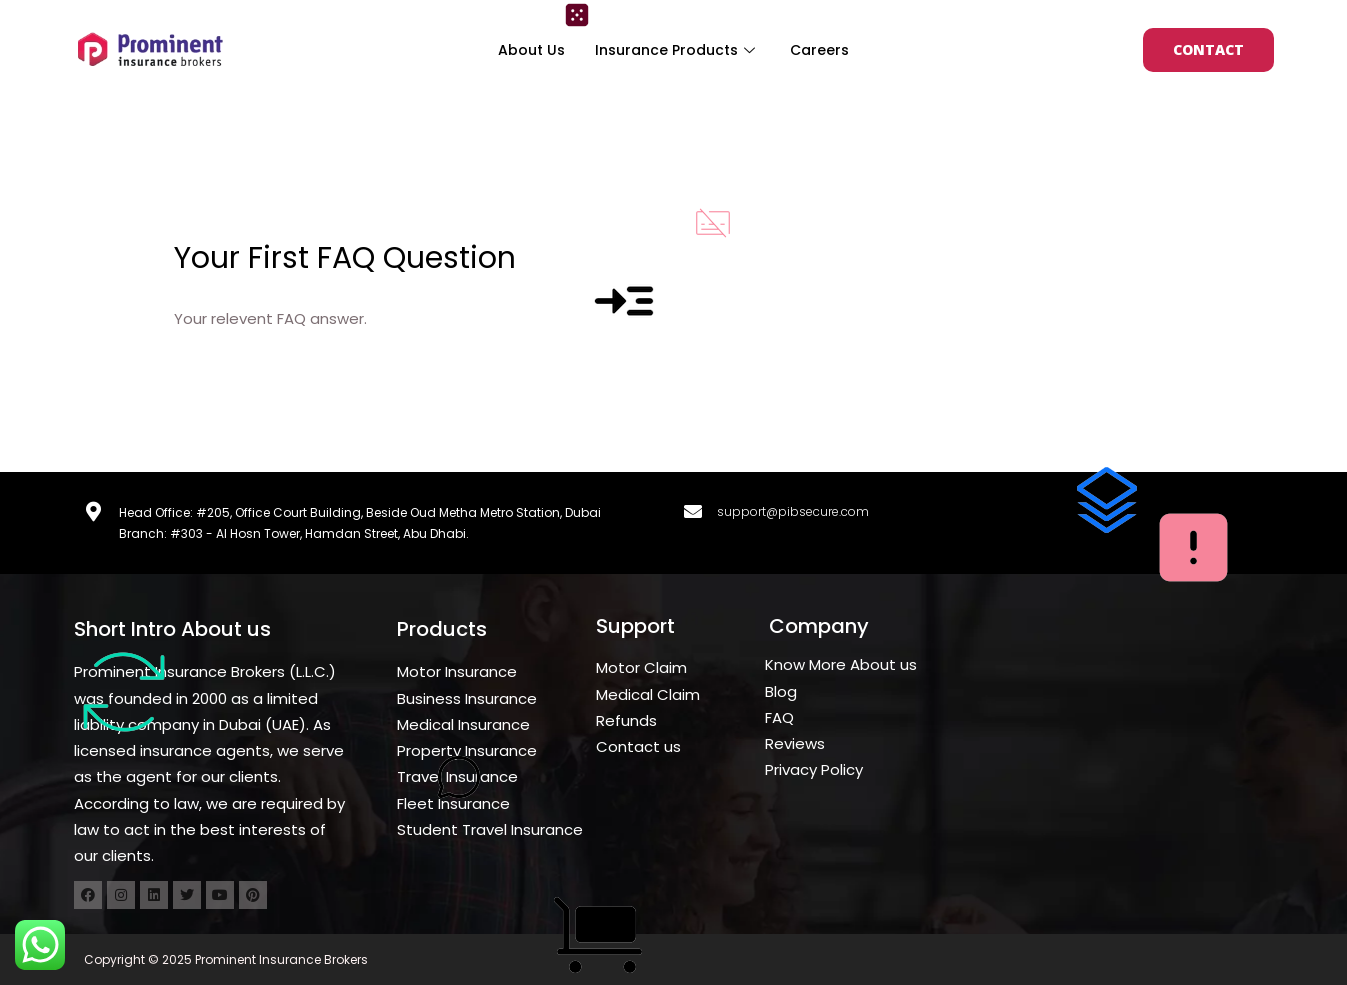 This screenshot has width=1347, height=985. What do you see at coordinates (713, 223) in the screenshot?
I see `disable subtitles or closed captions` at bounding box center [713, 223].